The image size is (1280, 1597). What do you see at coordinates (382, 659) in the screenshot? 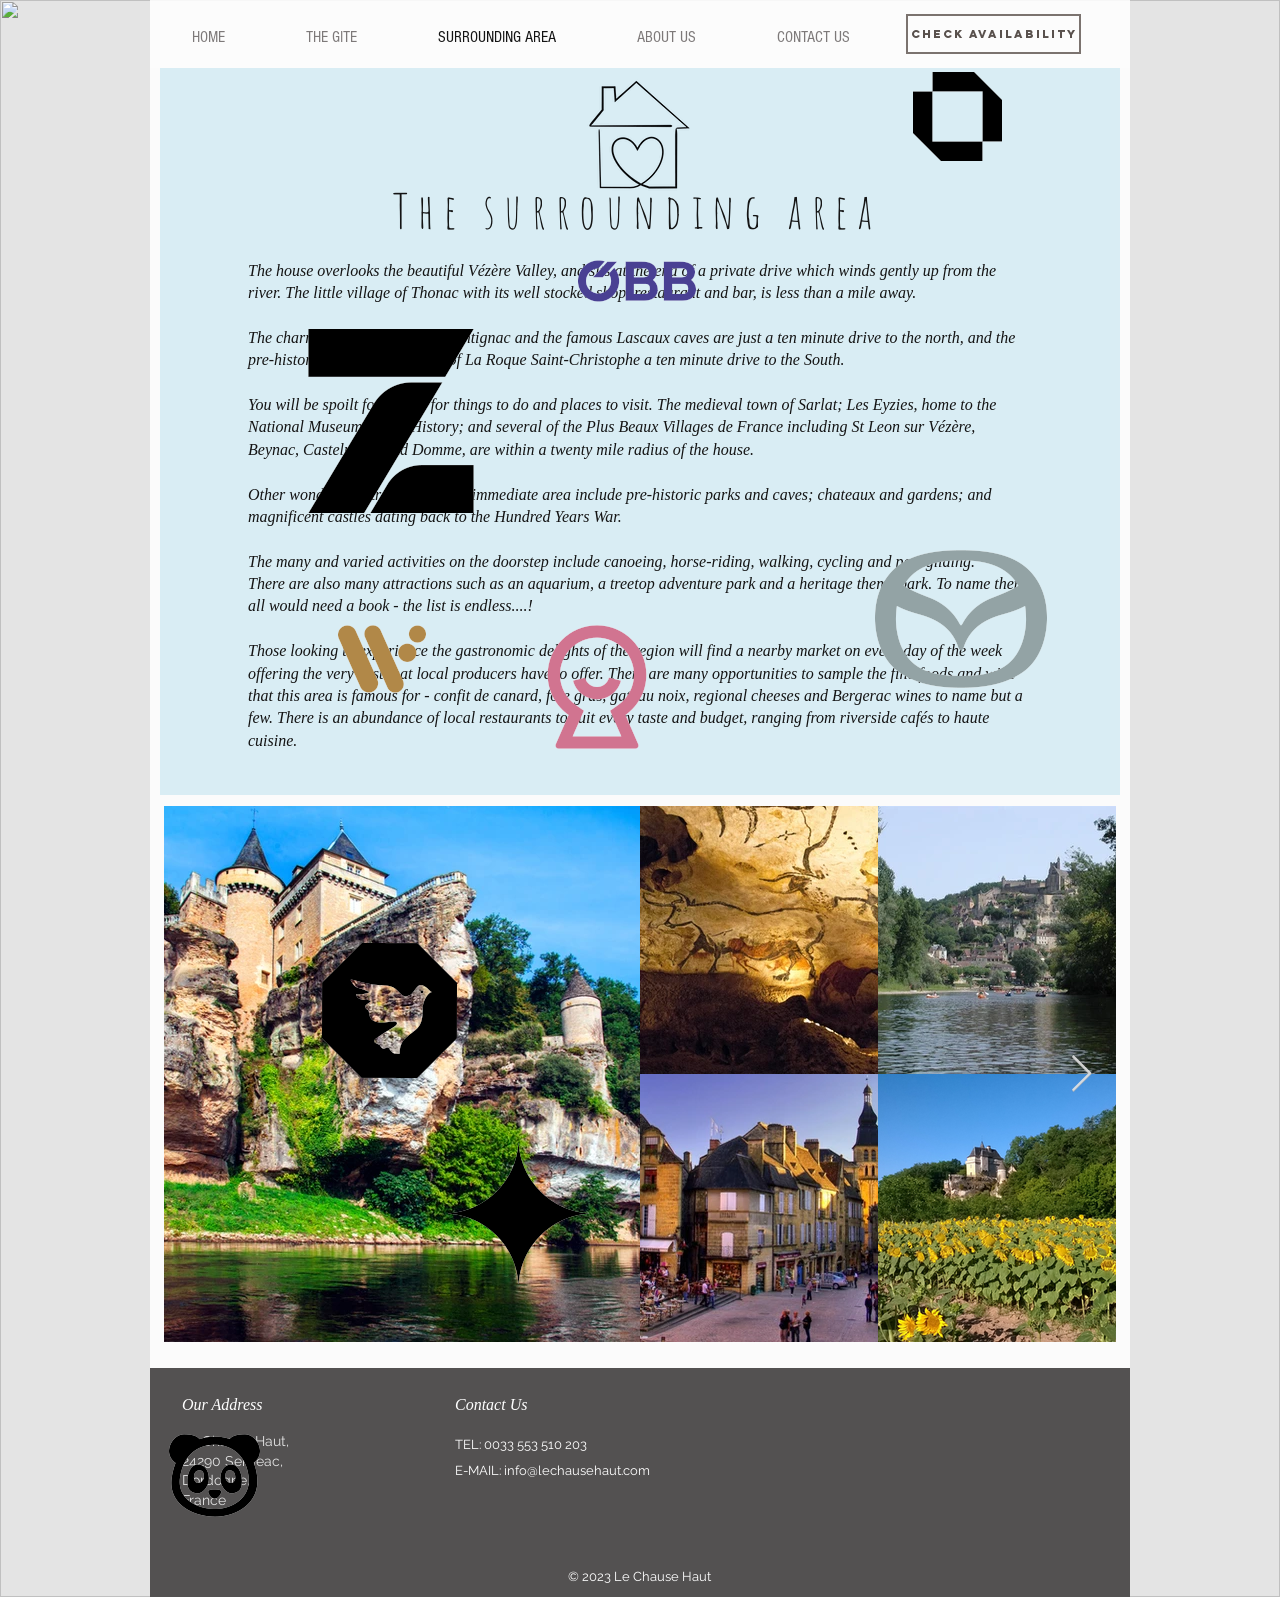
I see `open Wear OS companion app` at bounding box center [382, 659].